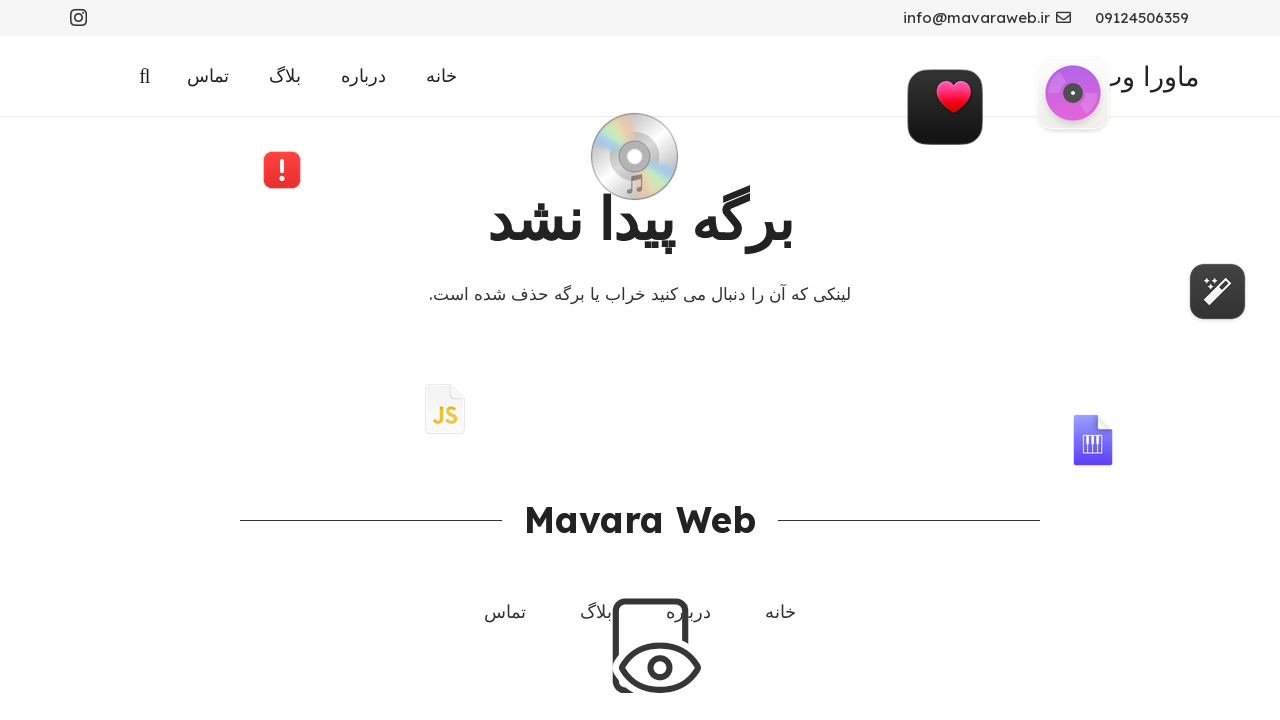  What do you see at coordinates (945, 107) in the screenshot?
I see `open the health app` at bounding box center [945, 107].